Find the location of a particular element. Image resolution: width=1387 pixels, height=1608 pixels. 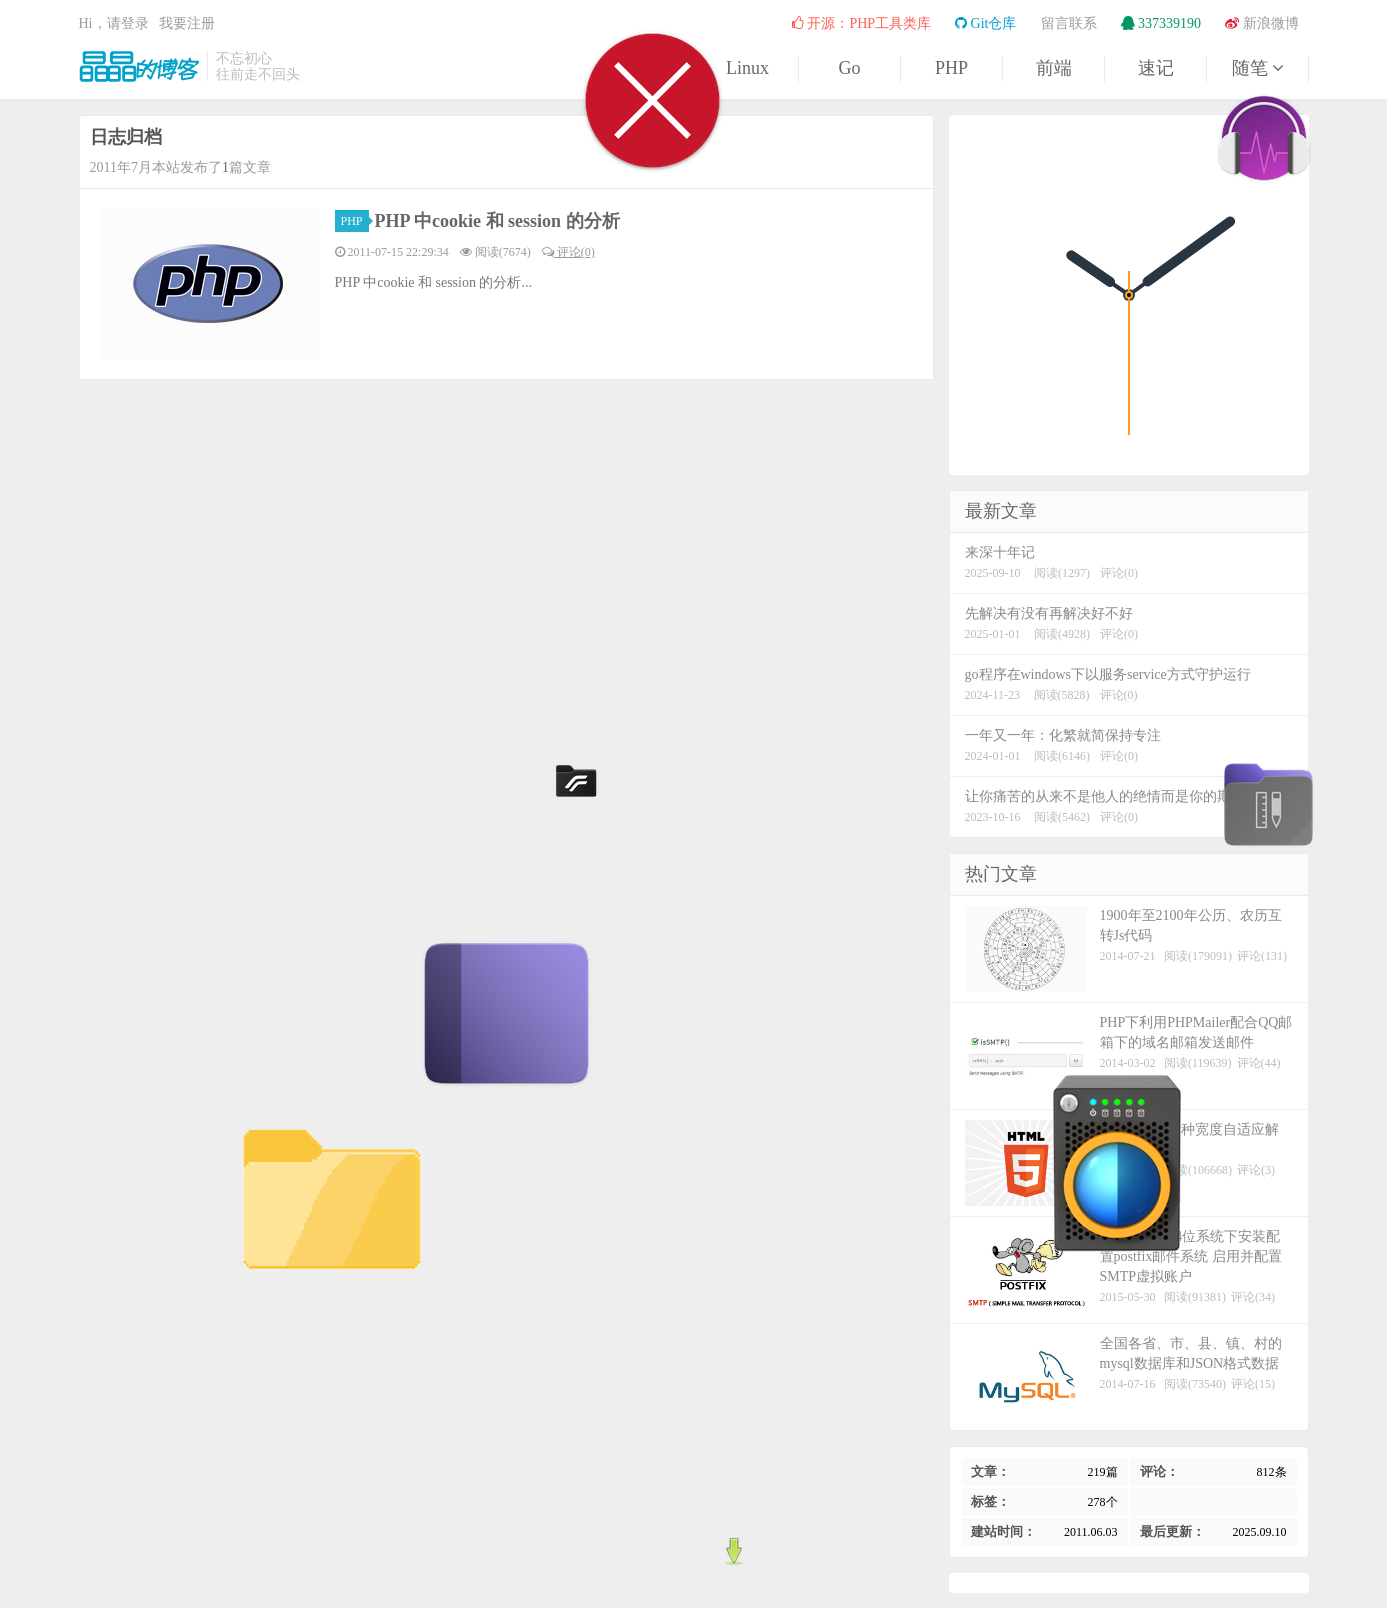

indicates a file or item that cannot be read or accessed is located at coordinates (652, 100).